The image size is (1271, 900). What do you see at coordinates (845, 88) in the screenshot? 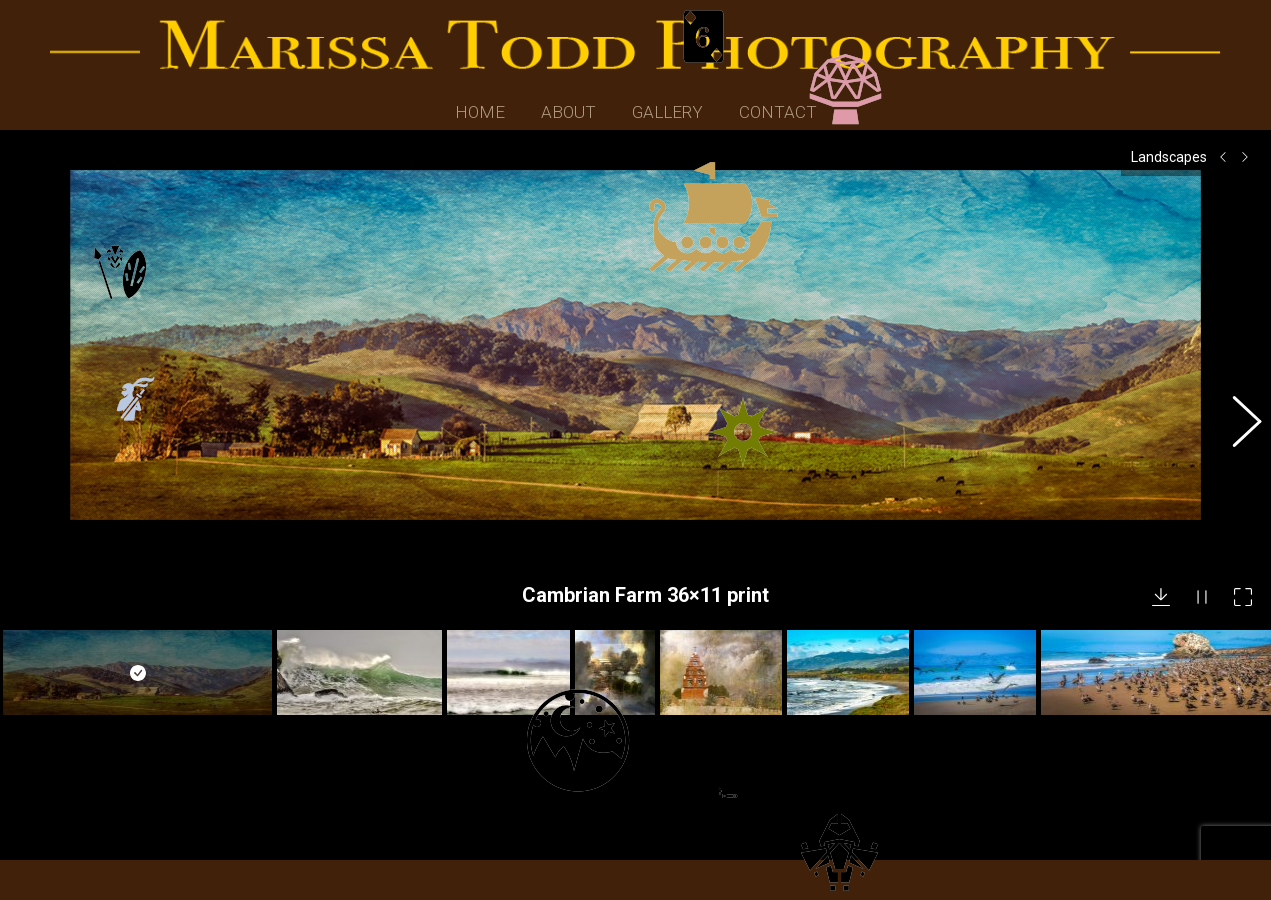
I see `build or place a habitat dome structure` at bounding box center [845, 88].